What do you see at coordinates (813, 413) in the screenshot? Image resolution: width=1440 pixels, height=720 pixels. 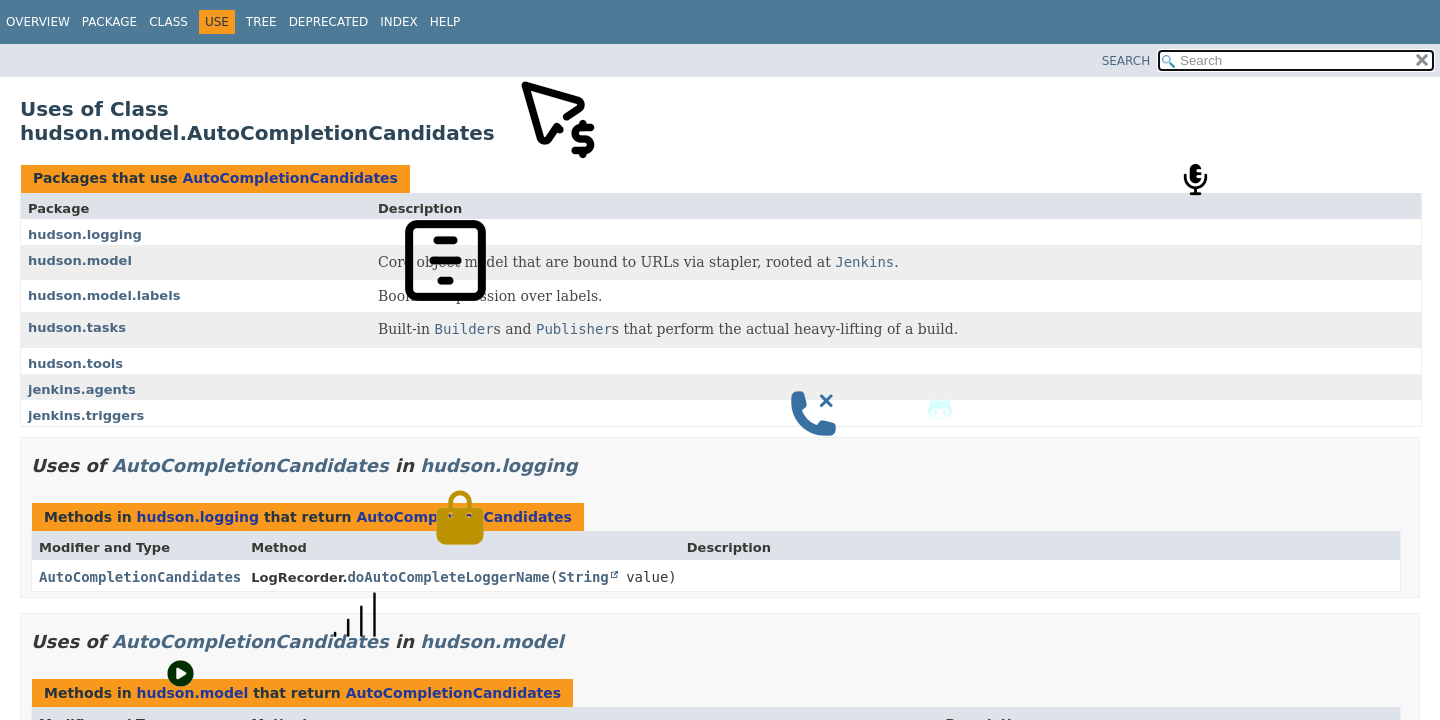 I see `end or decline a phone call` at bounding box center [813, 413].